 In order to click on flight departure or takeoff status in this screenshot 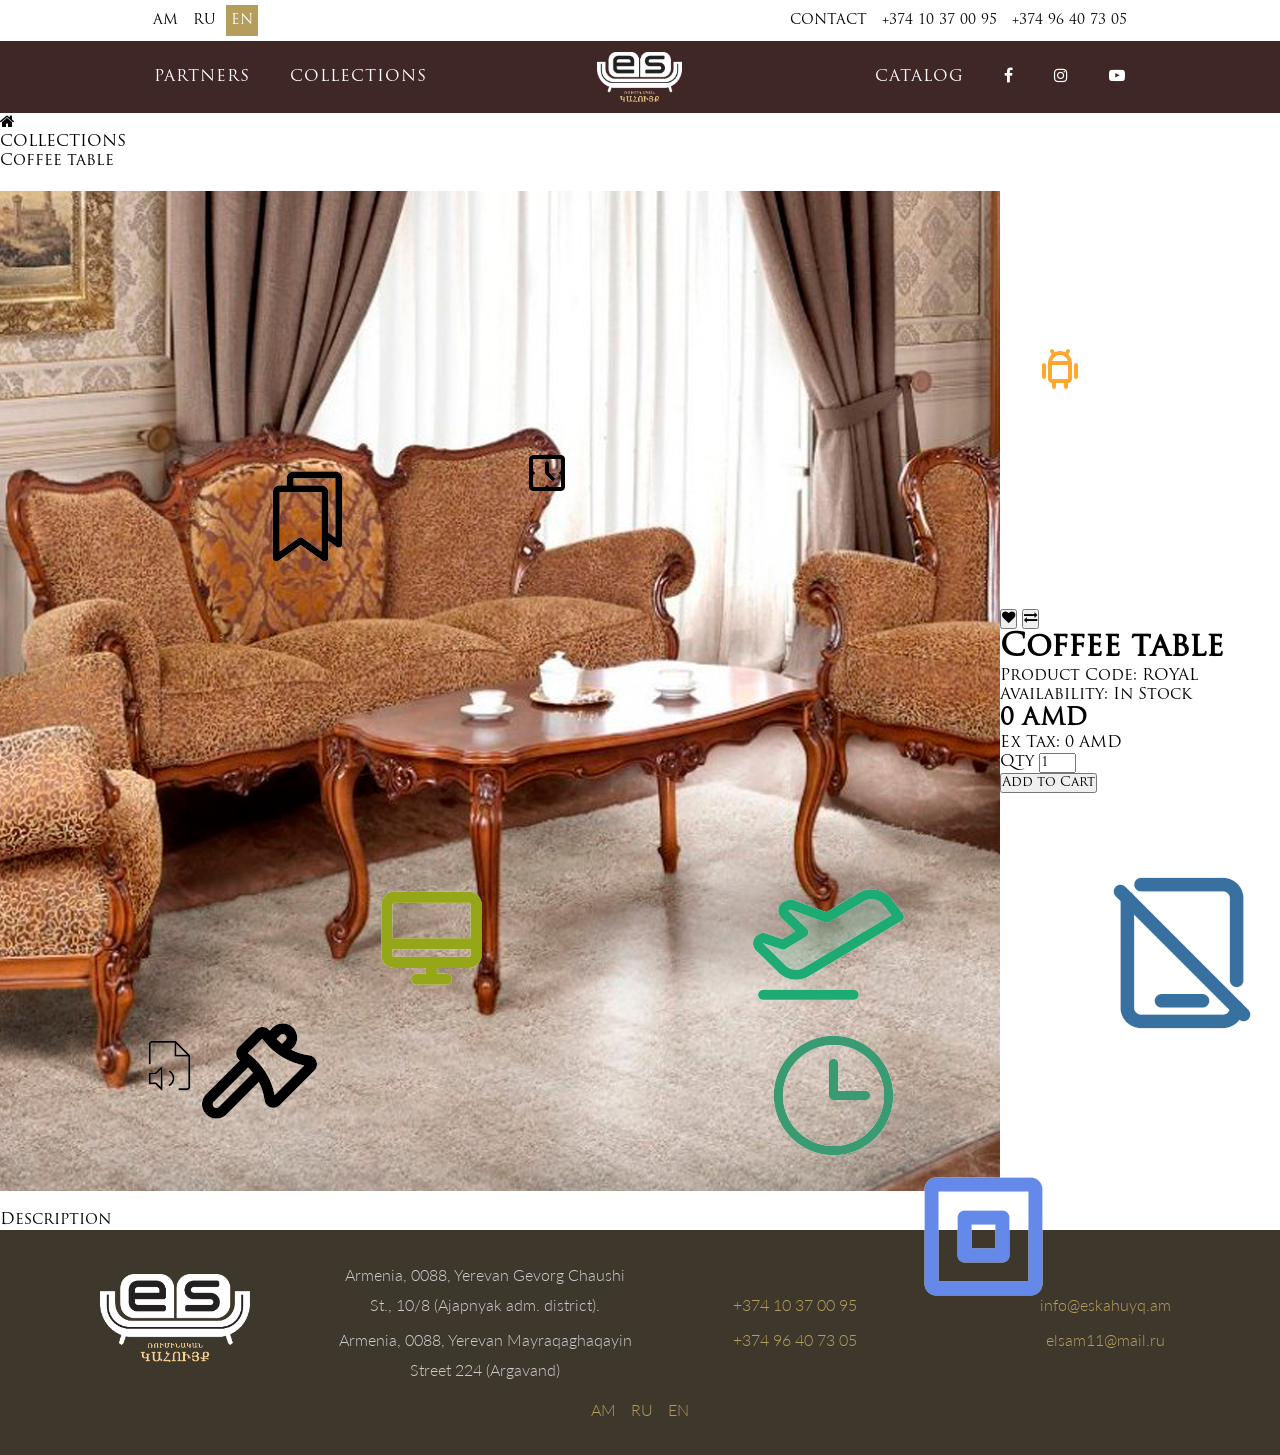, I will do `click(828, 939)`.